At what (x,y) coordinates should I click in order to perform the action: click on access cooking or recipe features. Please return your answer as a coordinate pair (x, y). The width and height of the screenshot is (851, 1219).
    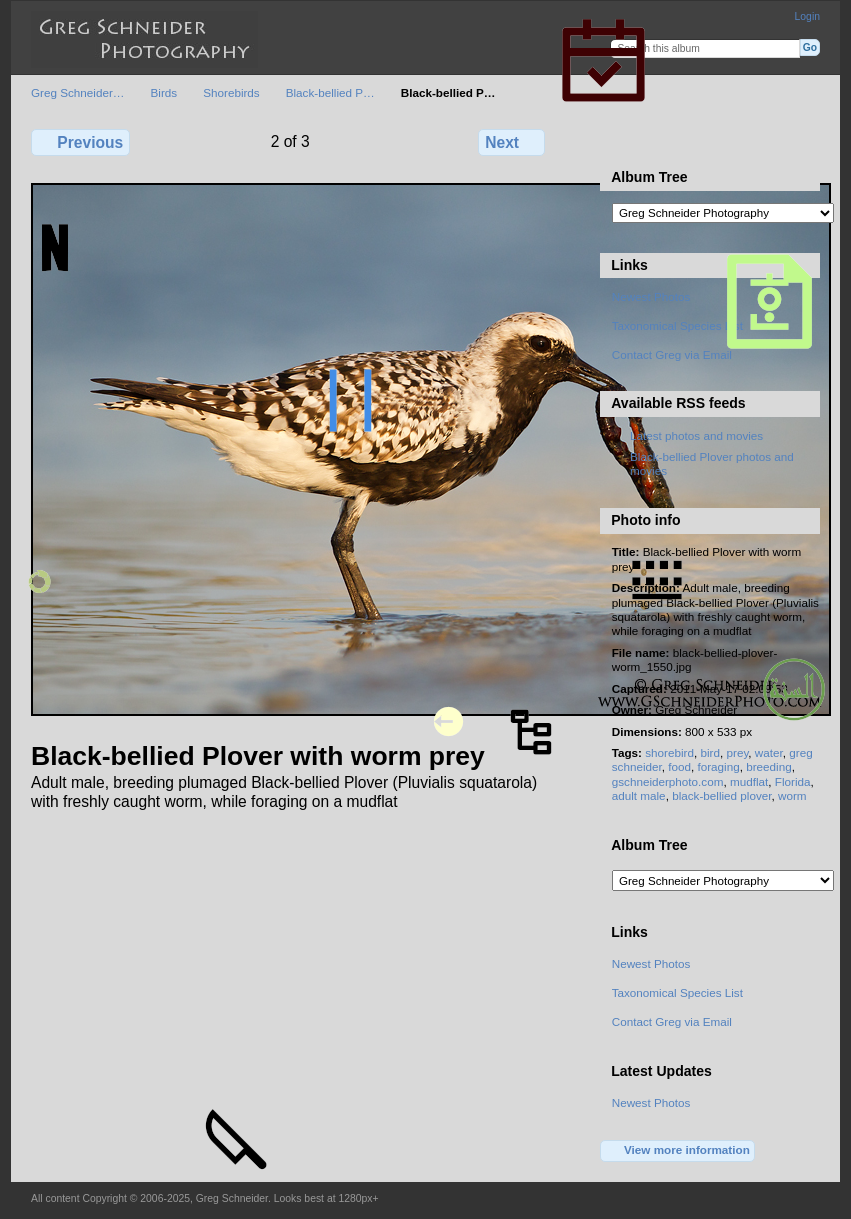
    Looking at the image, I should click on (235, 1140).